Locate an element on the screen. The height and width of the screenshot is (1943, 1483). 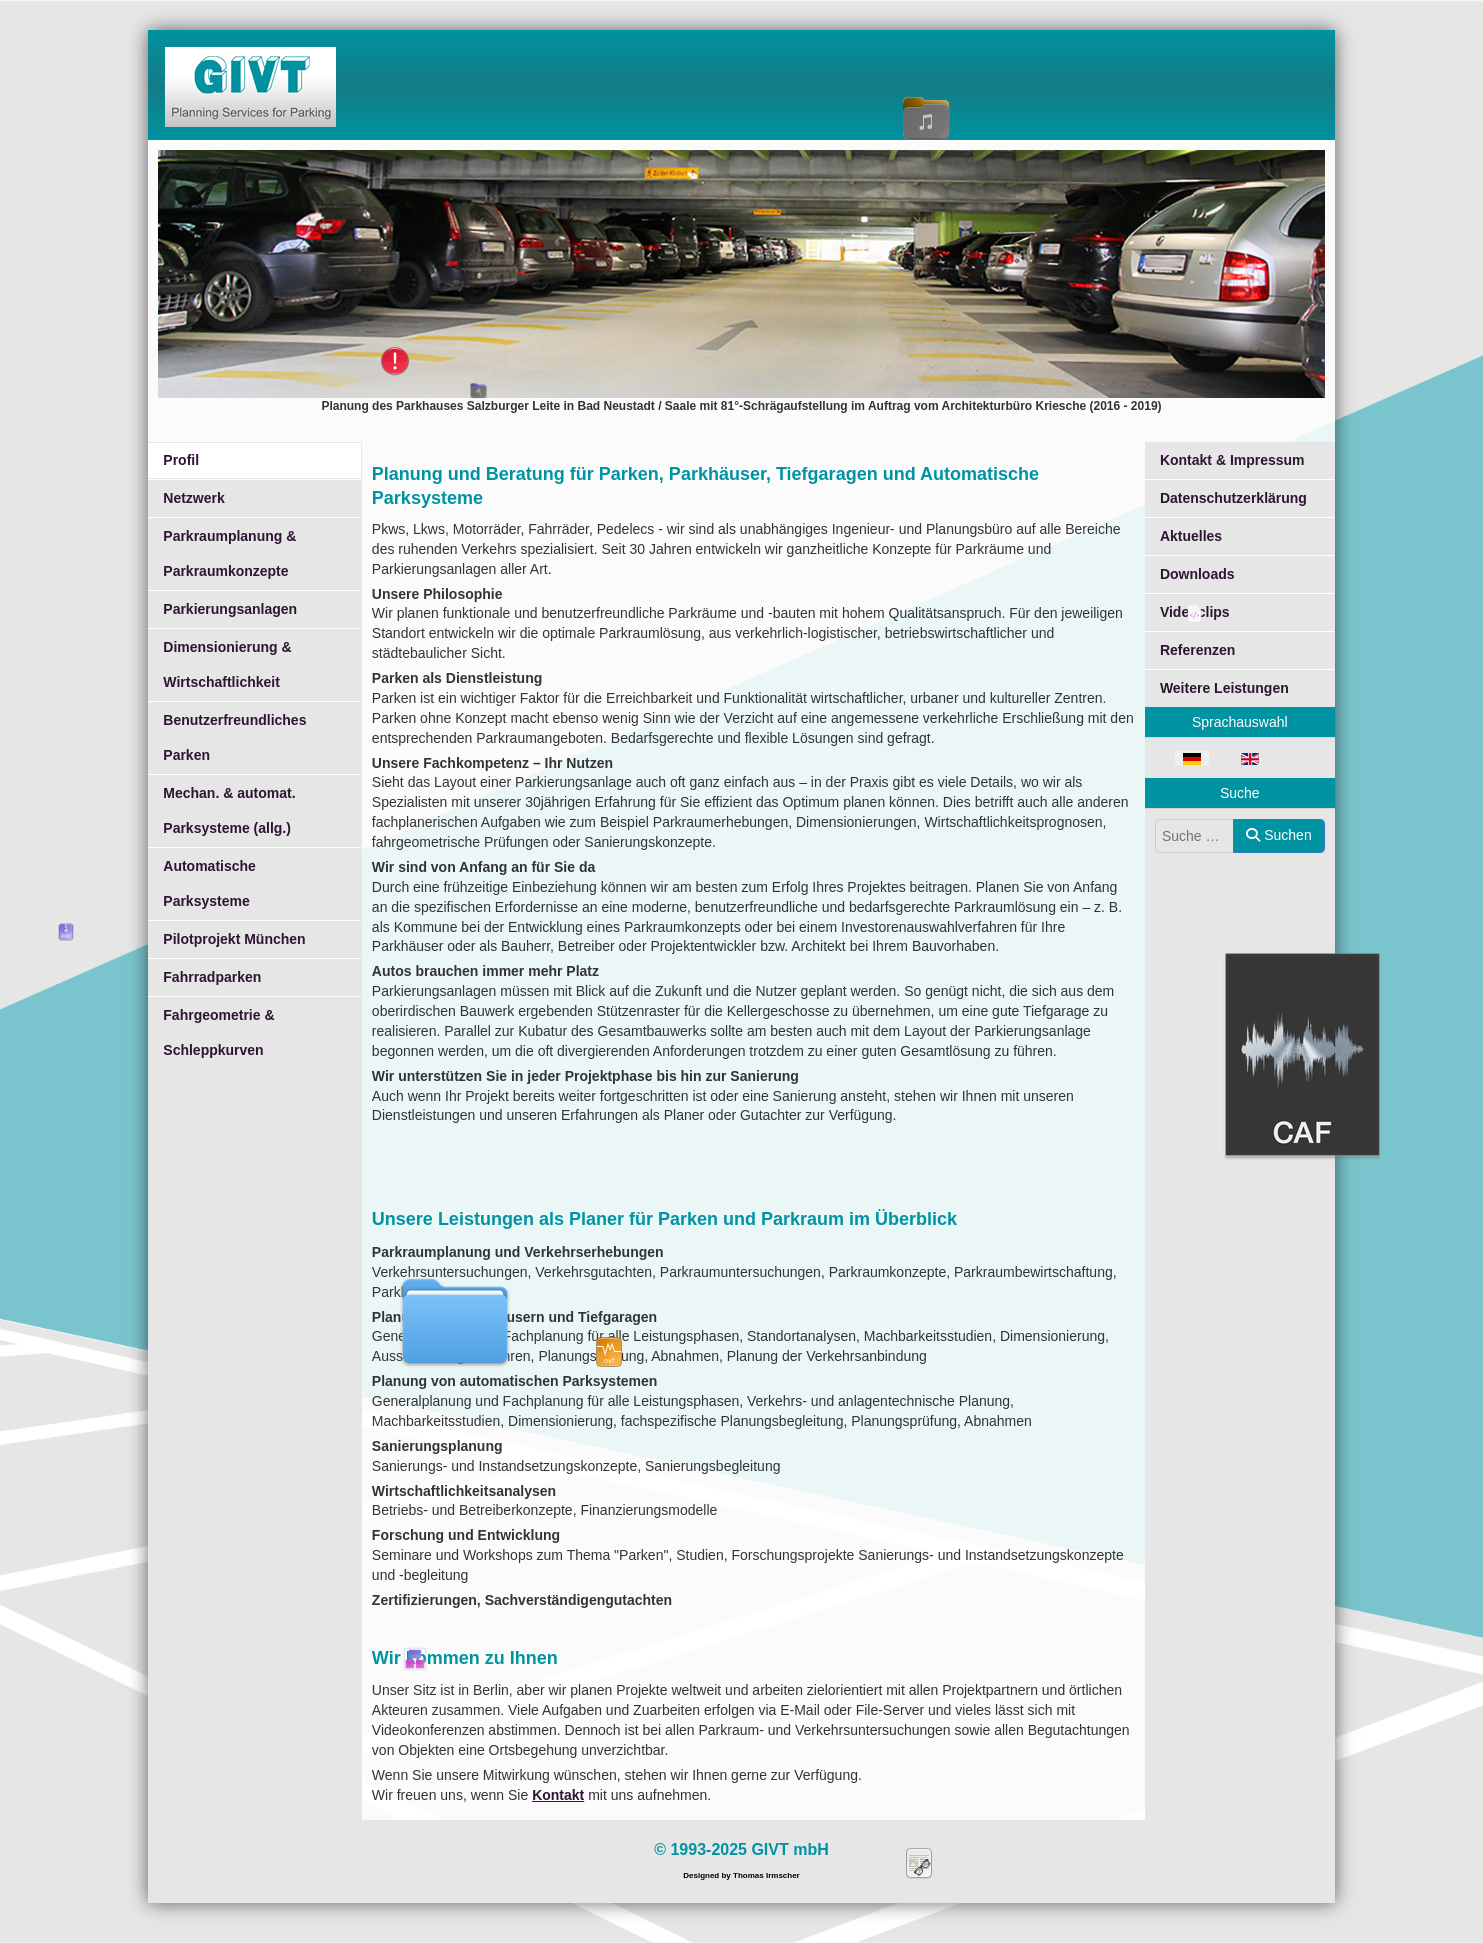
select all items in the current view is located at coordinates (415, 1659).